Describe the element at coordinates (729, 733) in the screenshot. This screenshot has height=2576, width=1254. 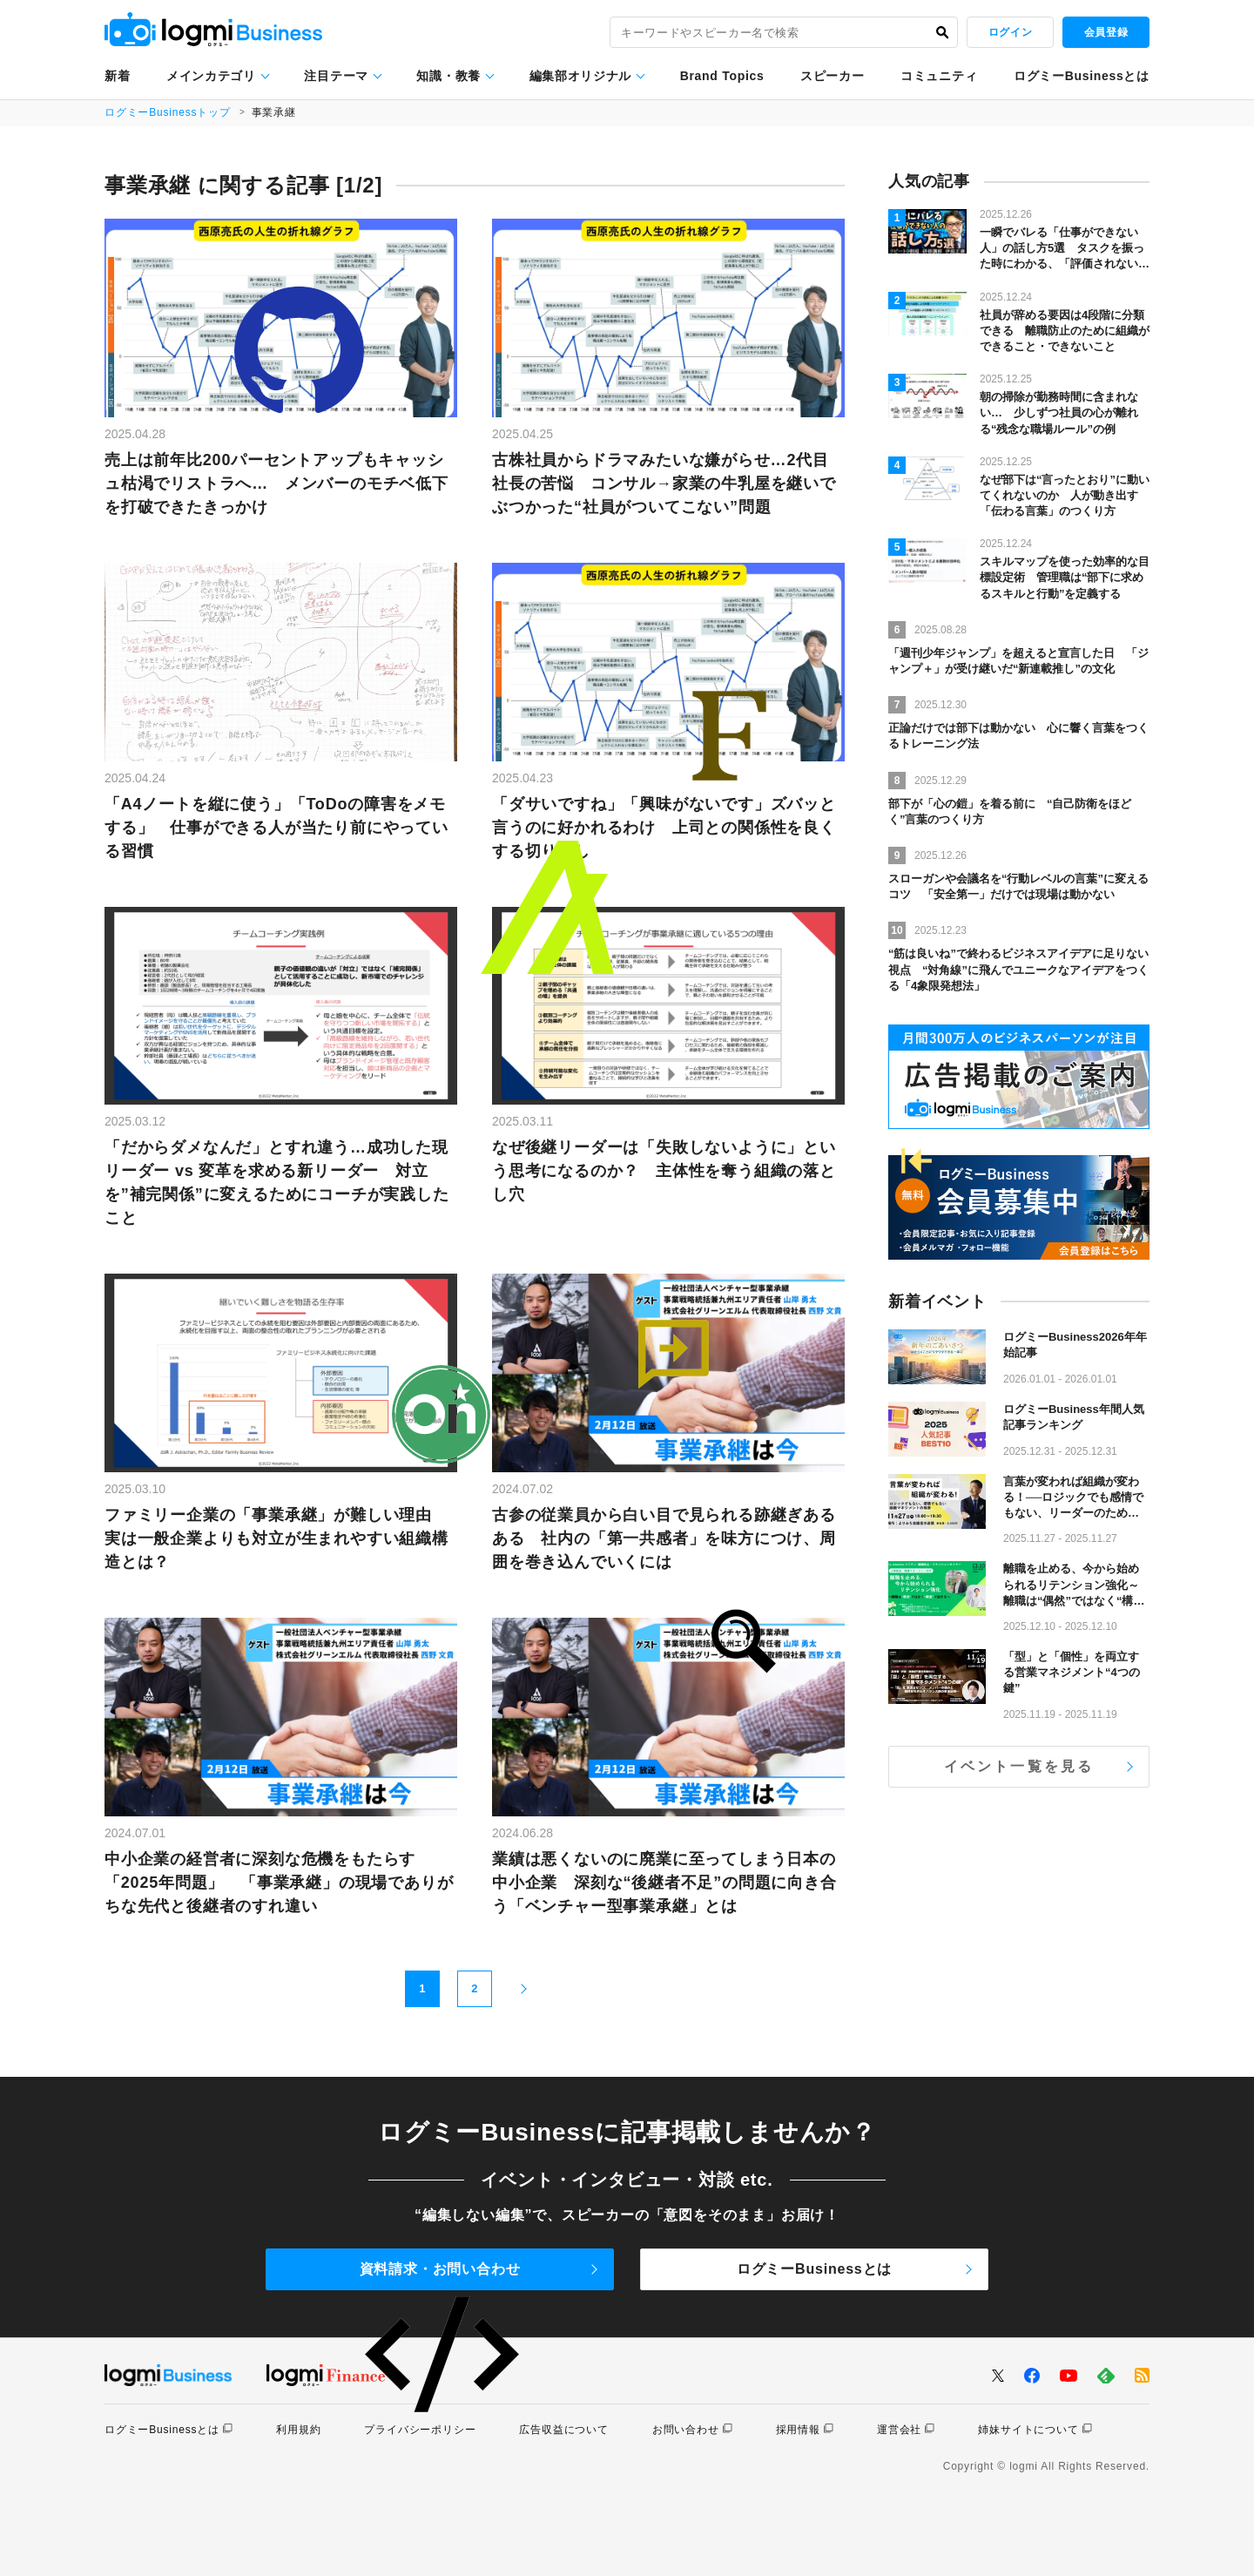
I see `switch to sans-serif font style` at that location.